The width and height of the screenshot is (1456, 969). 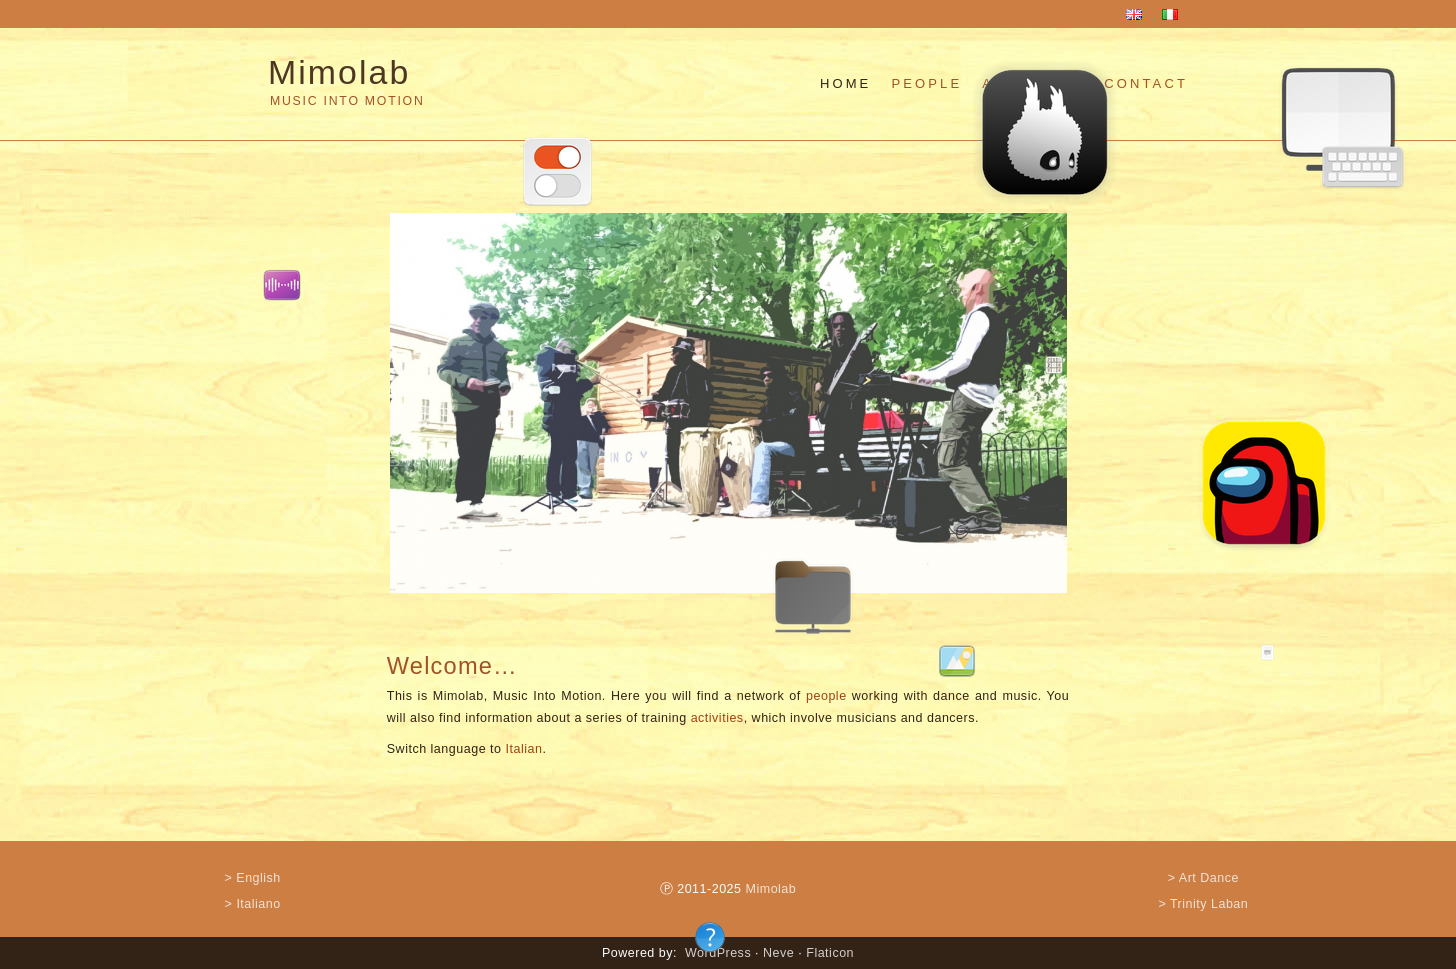 What do you see at coordinates (1342, 126) in the screenshot?
I see `access computer or desktop settings` at bounding box center [1342, 126].